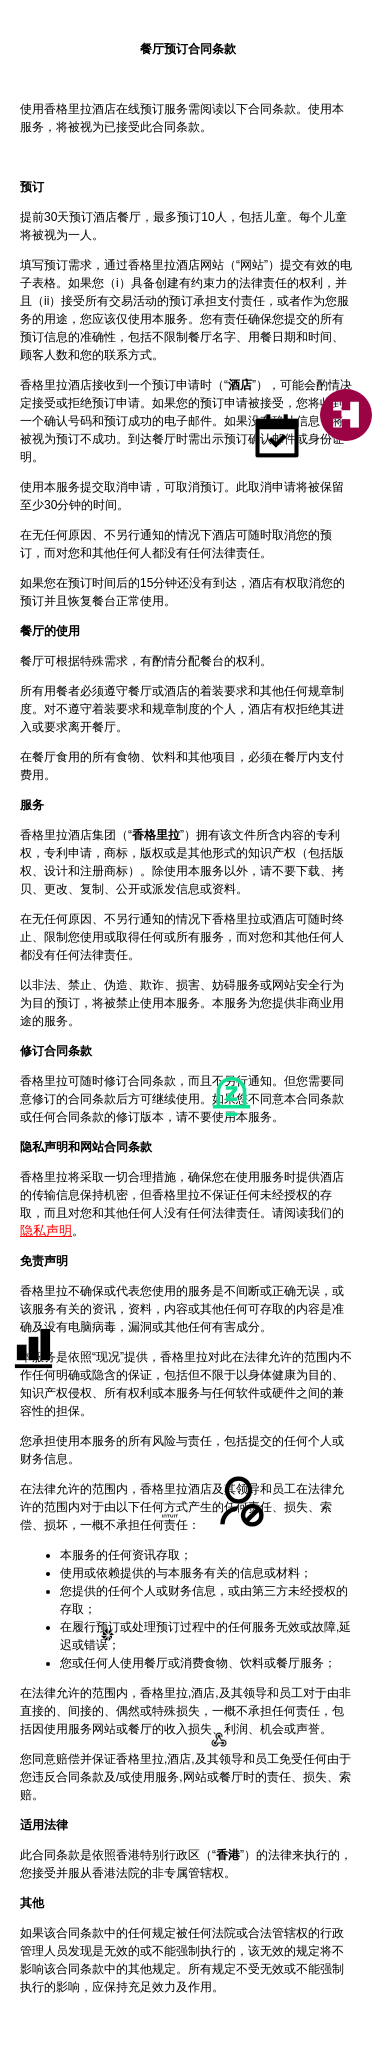  What do you see at coordinates (346, 415) in the screenshot?
I see `open the Crehana app` at bounding box center [346, 415].